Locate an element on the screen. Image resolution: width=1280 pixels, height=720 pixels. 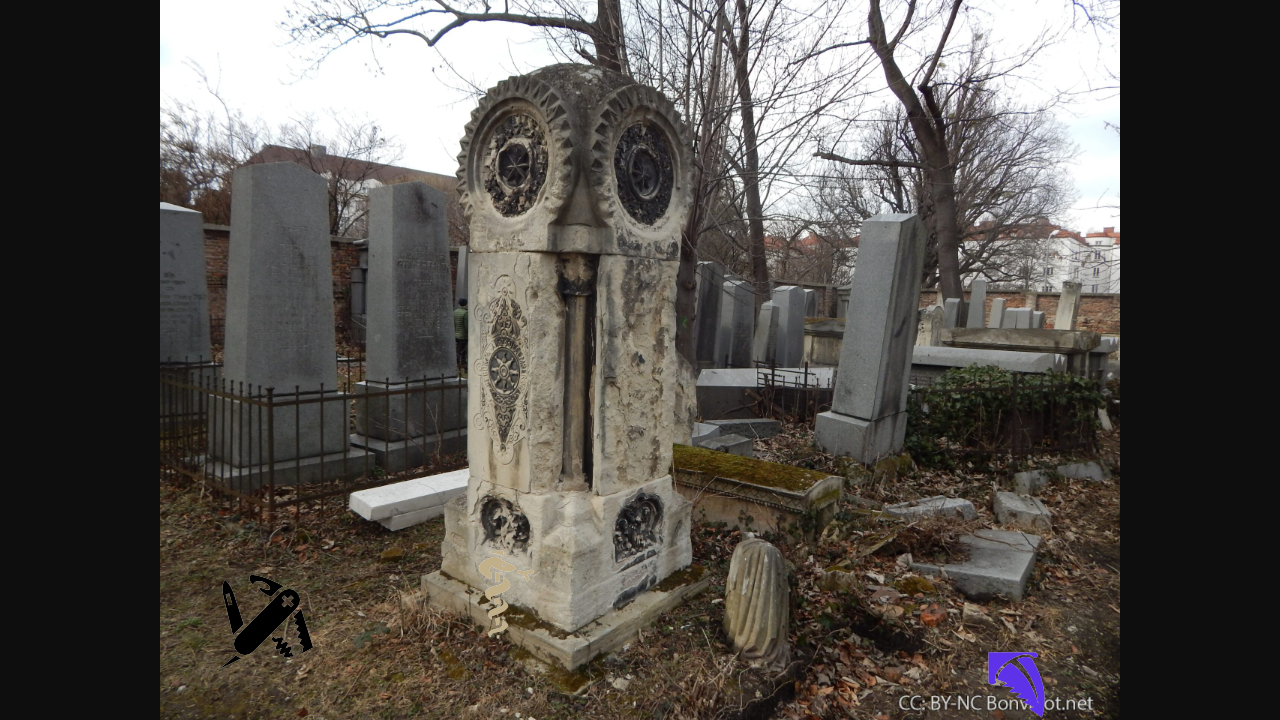
access health or medical features is located at coordinates (497, 594).